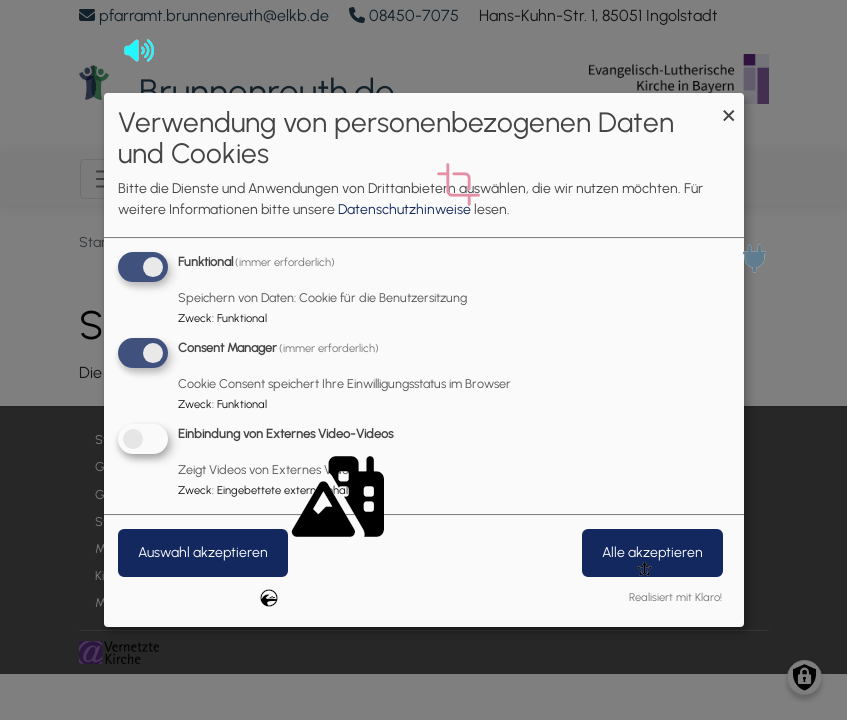  Describe the element at coordinates (338, 496) in the screenshot. I see `explore outdoor and urban destinations` at that location.